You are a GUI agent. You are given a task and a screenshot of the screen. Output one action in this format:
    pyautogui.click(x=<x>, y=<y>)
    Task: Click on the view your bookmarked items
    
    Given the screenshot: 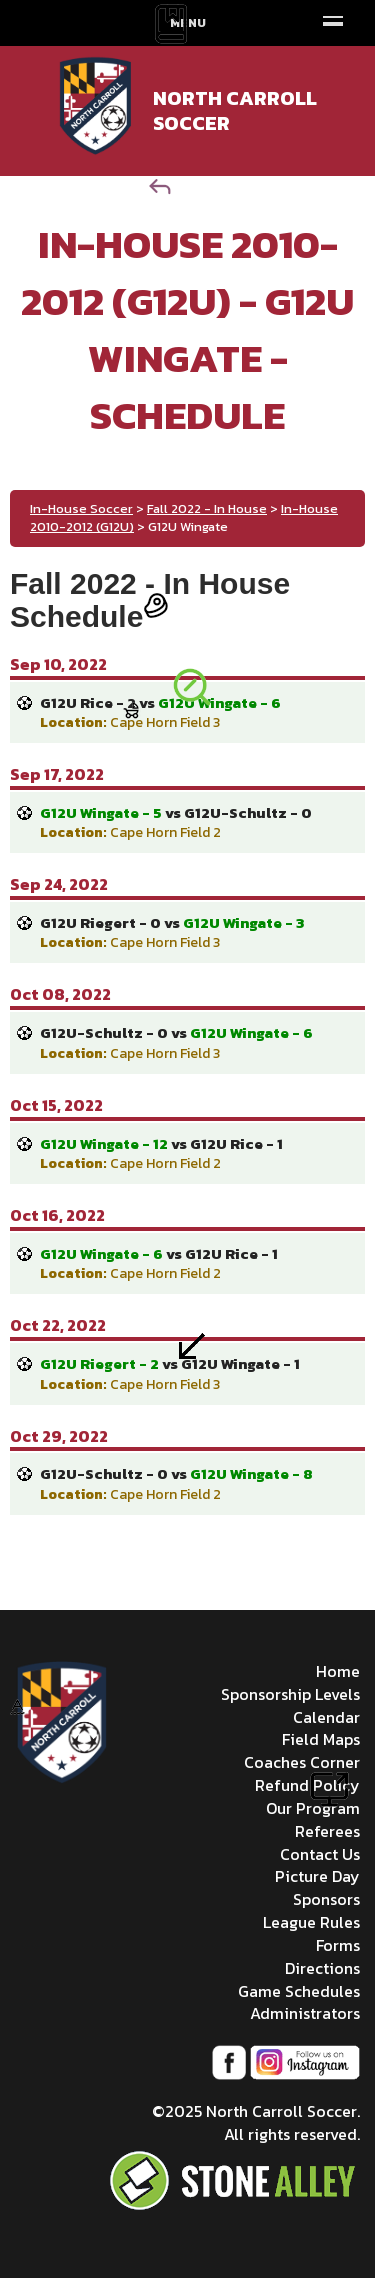 What is the action you would take?
    pyautogui.click(x=171, y=24)
    